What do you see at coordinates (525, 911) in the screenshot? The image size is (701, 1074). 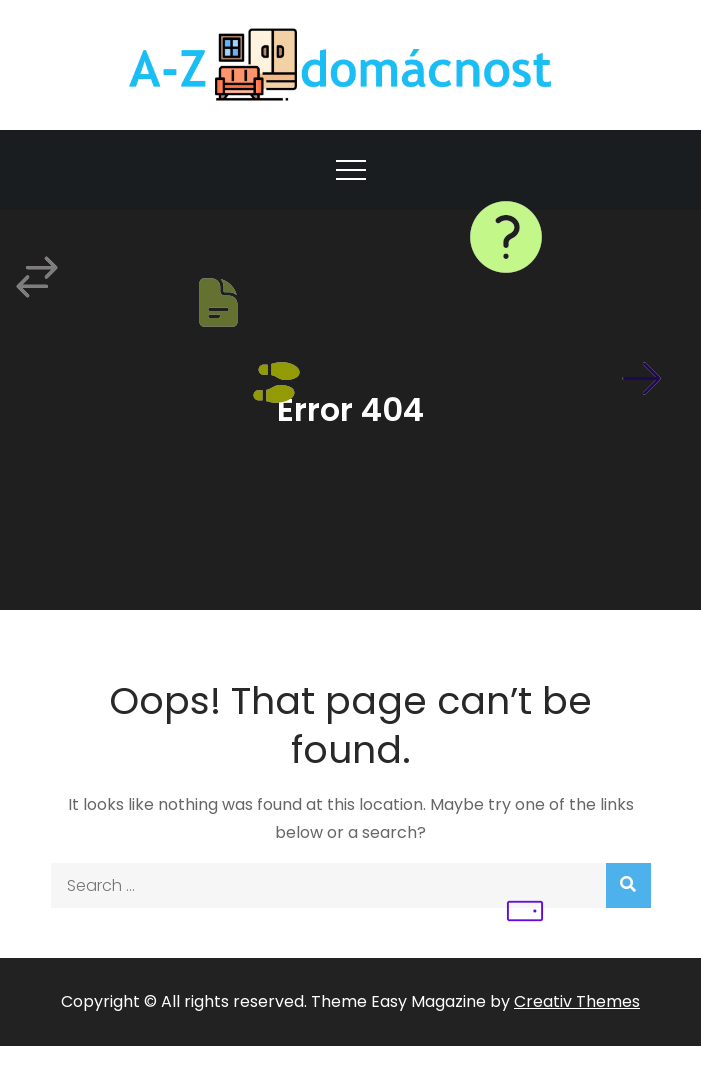 I see `access storage or disk drive settings` at bounding box center [525, 911].